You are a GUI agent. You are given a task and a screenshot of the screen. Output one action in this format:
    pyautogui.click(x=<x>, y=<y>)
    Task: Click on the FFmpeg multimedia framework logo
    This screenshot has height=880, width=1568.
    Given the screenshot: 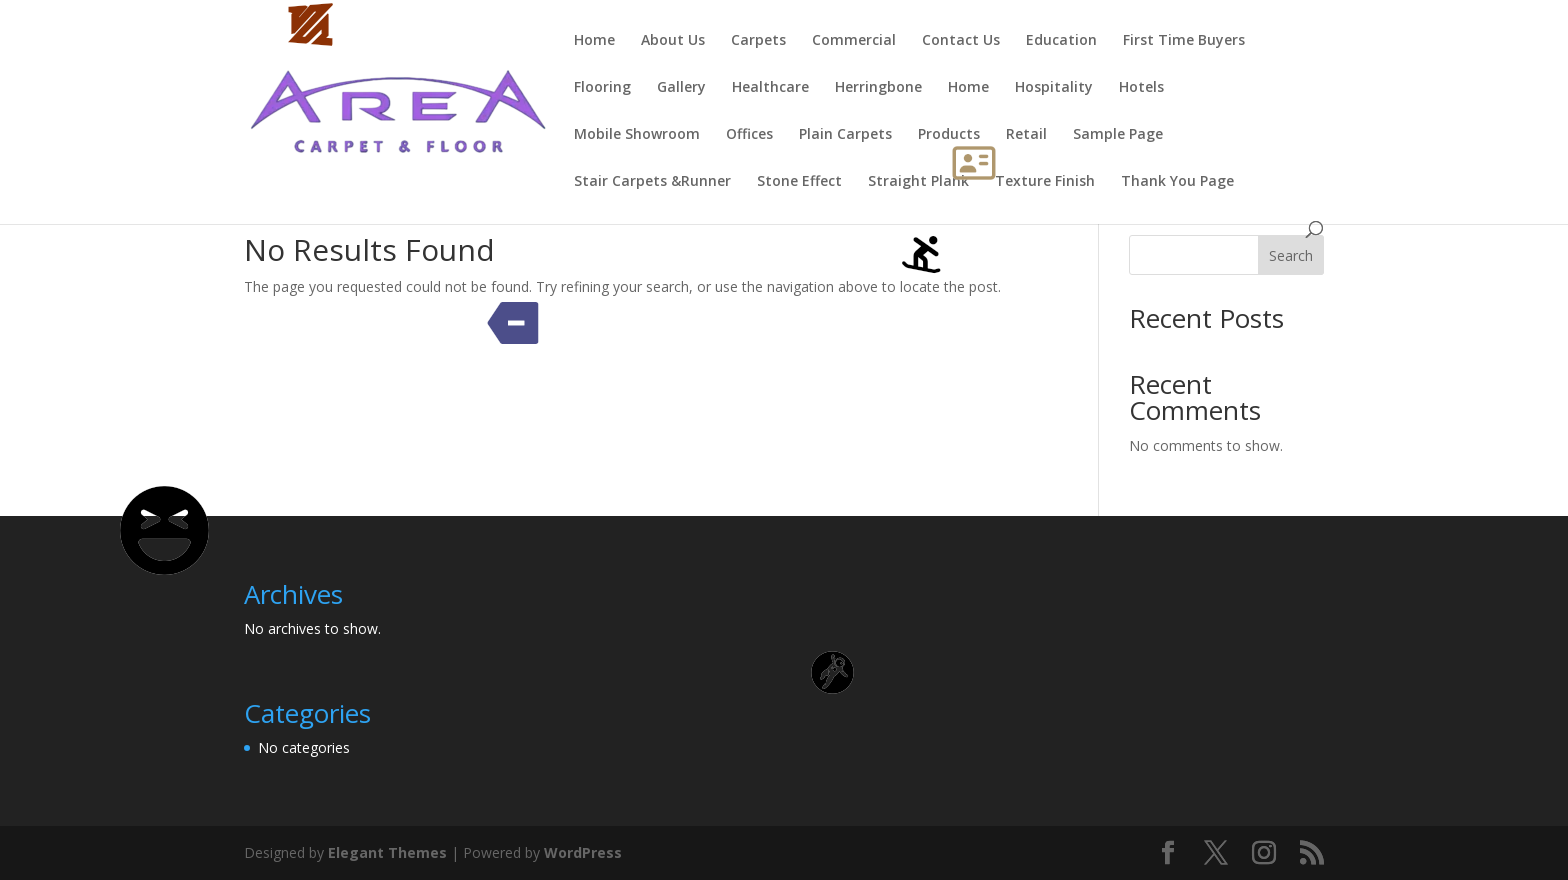 What is the action you would take?
    pyautogui.click(x=310, y=24)
    